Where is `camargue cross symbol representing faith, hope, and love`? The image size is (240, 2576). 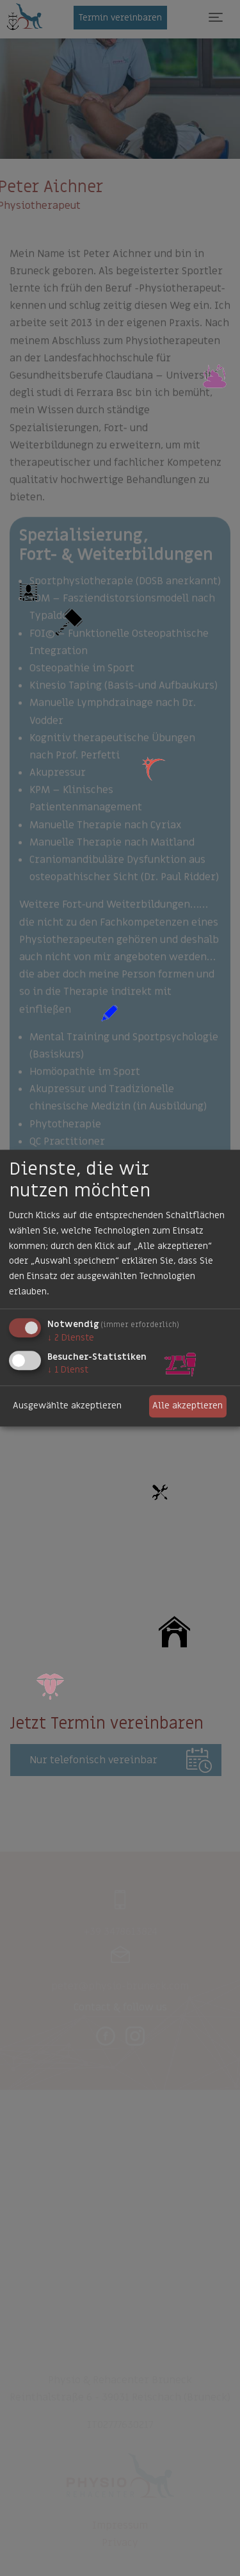 camargue cross symbol representing faith, hope, and love is located at coordinates (13, 21).